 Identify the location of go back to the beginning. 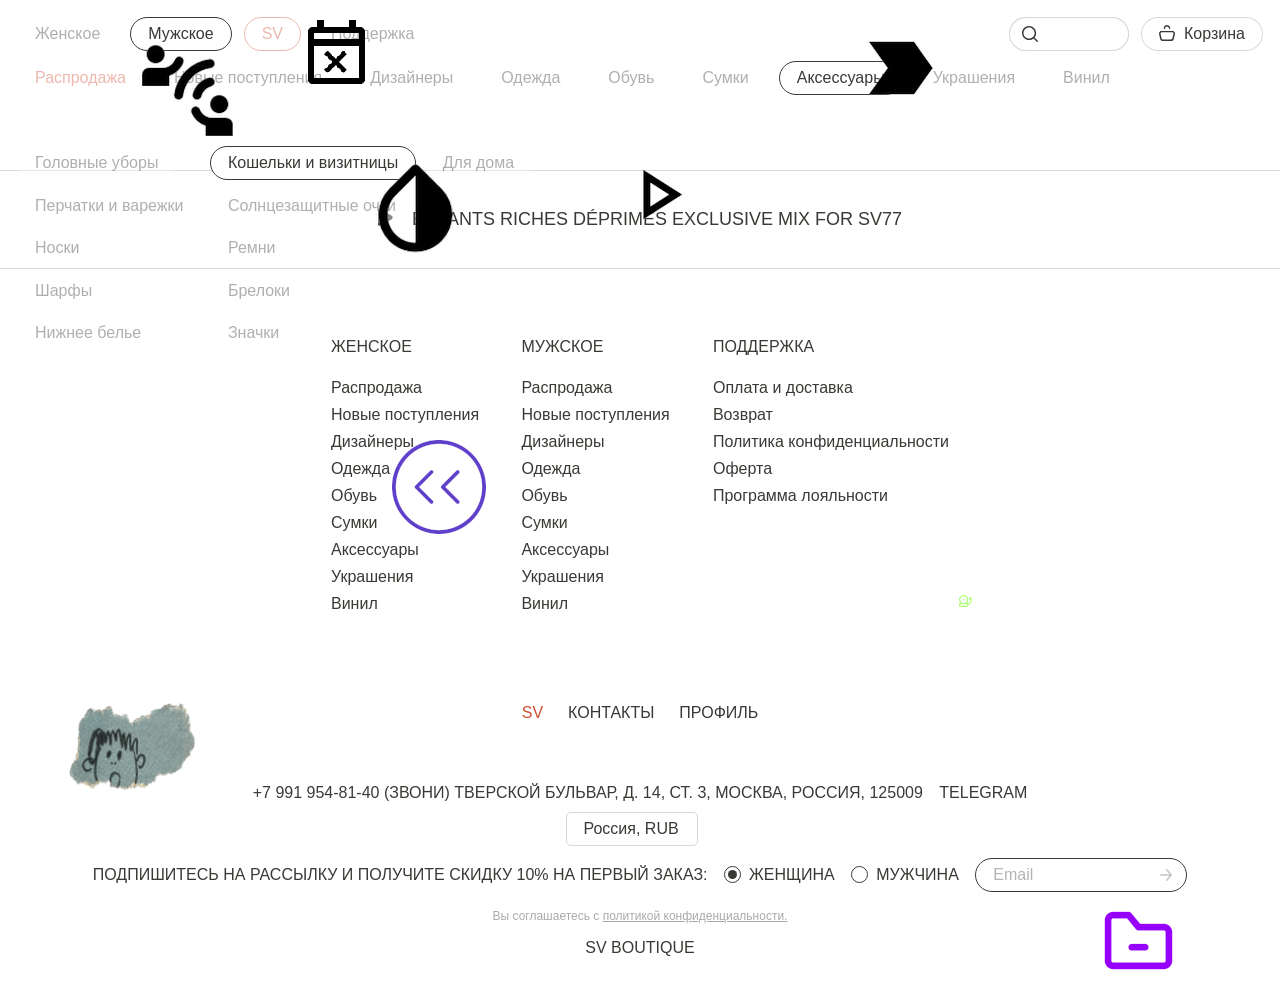
(439, 487).